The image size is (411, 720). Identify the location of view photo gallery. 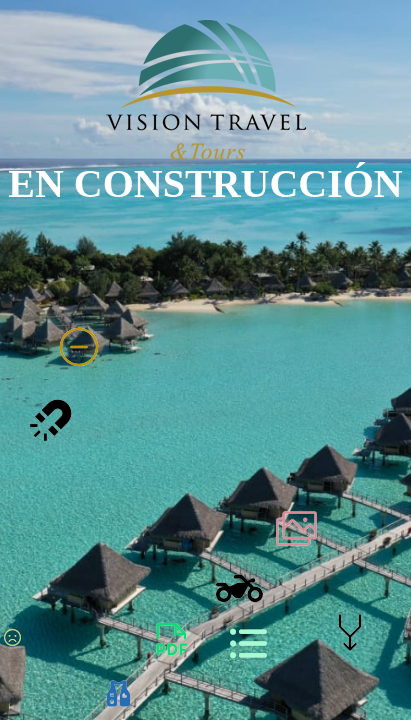
(296, 528).